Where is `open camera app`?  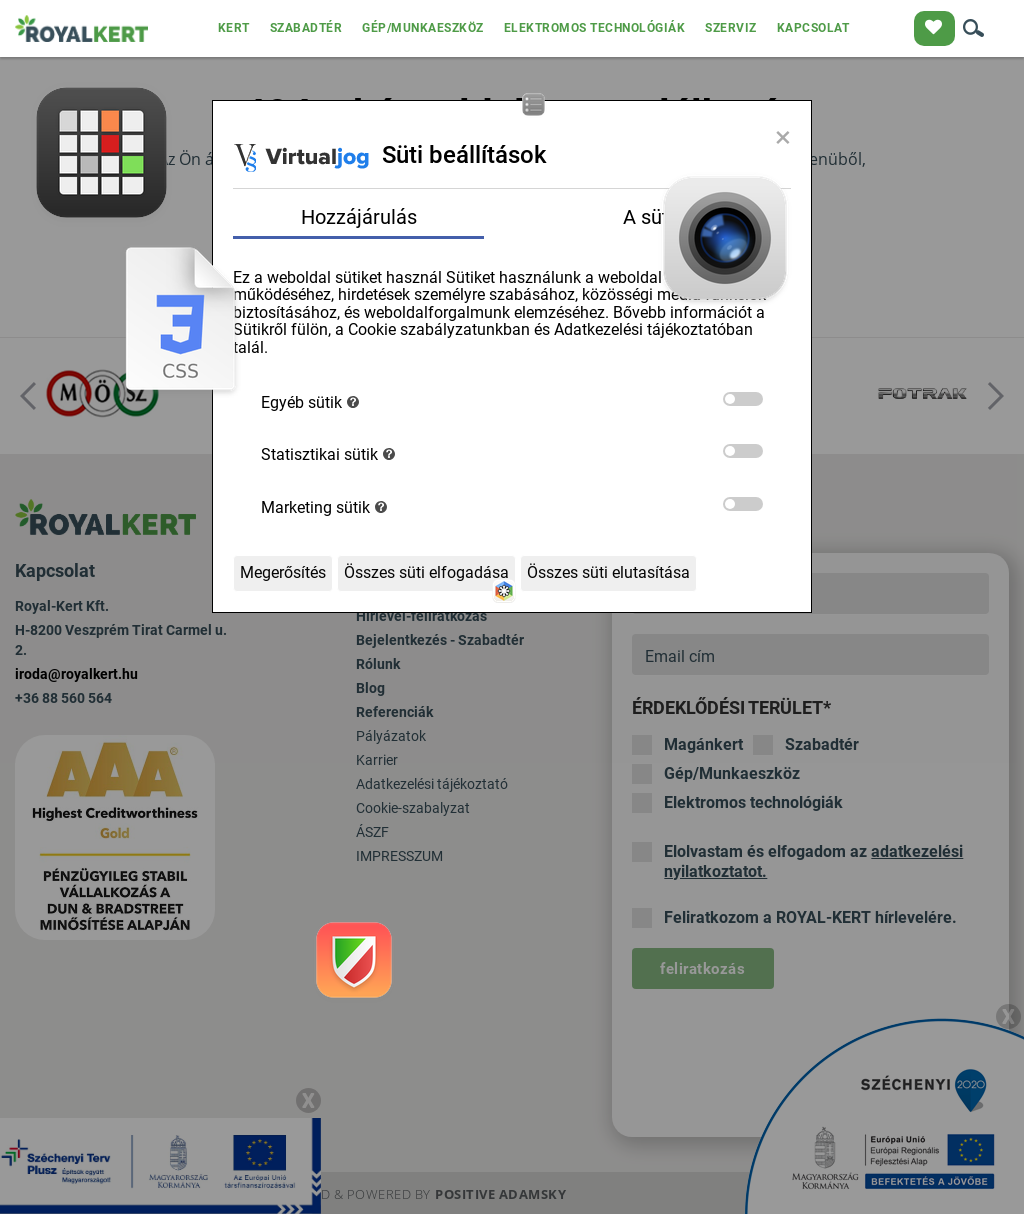 open camera app is located at coordinates (725, 238).